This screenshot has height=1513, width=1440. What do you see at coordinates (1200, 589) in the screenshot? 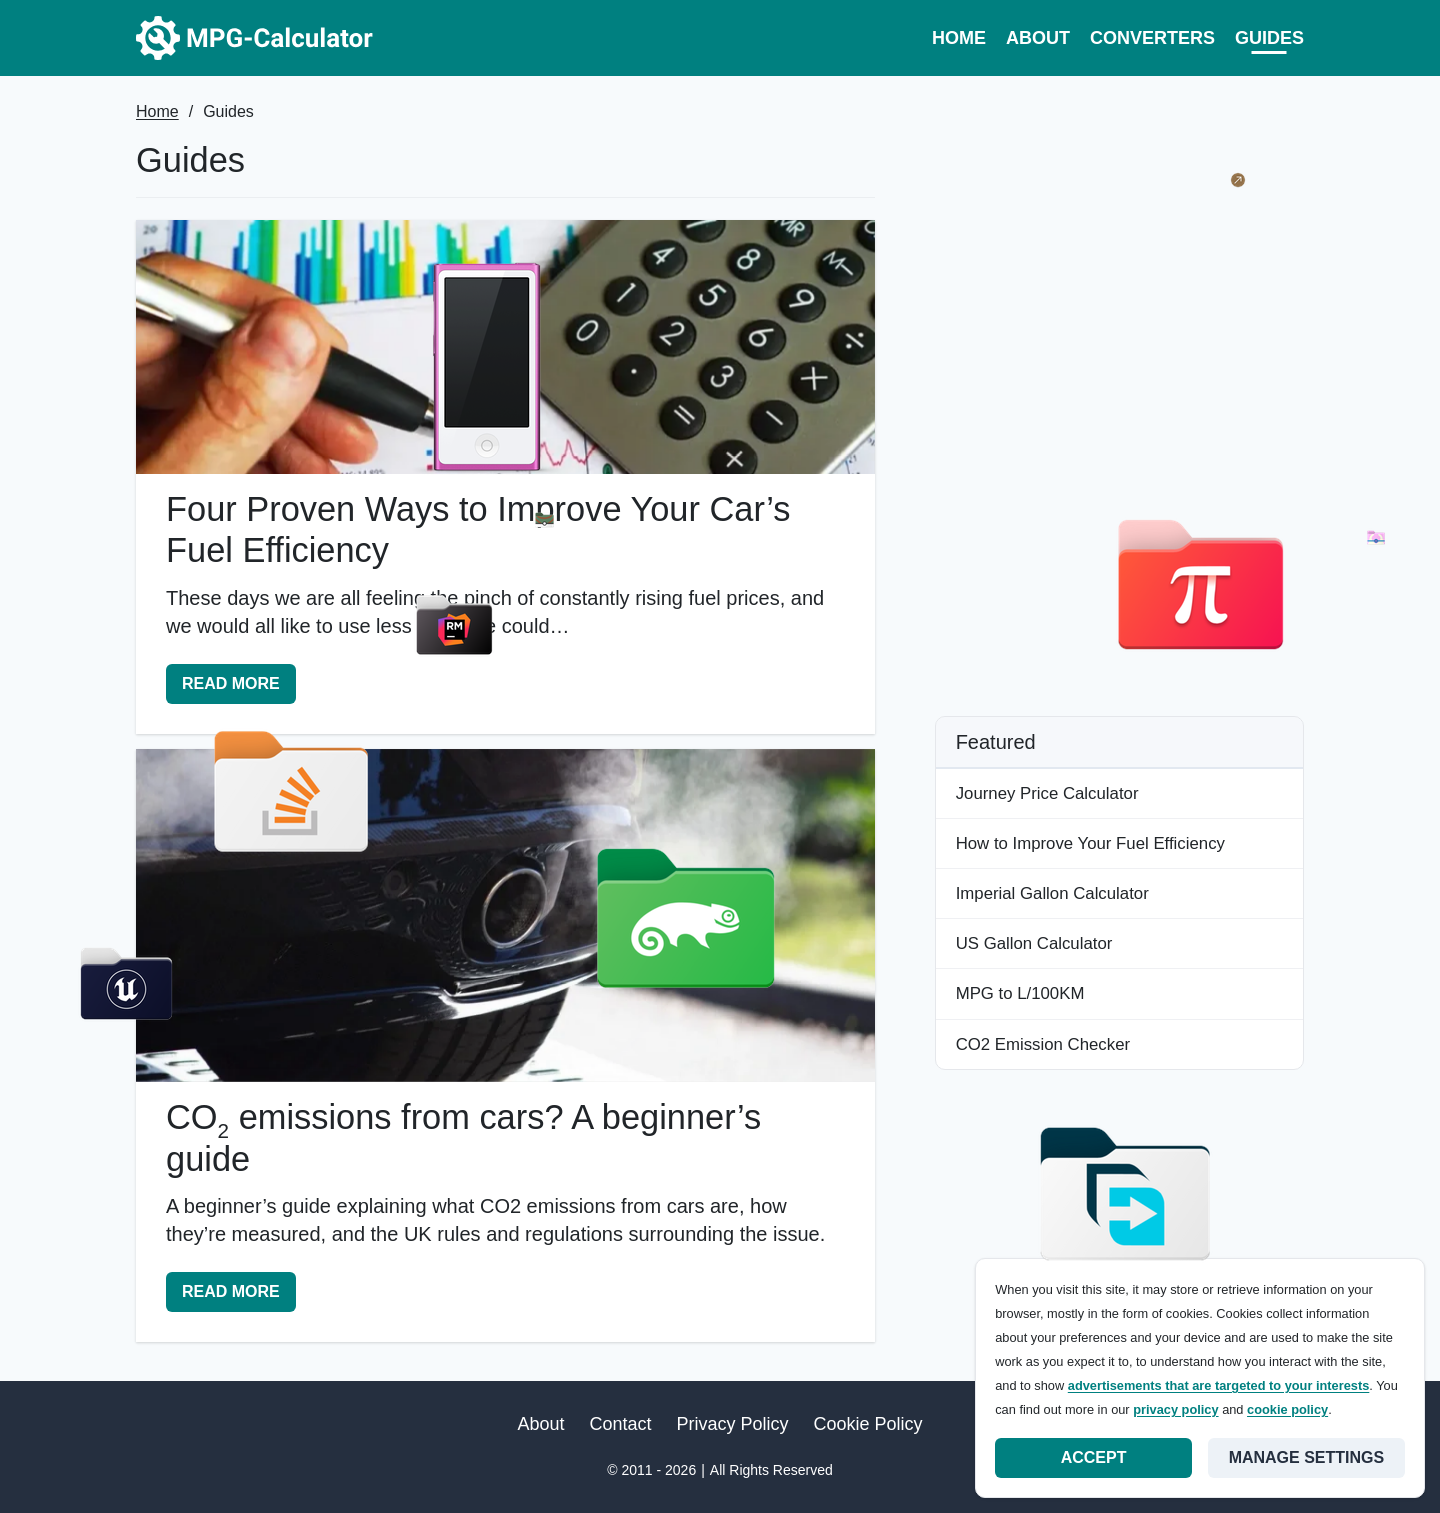
I see `open mathematics folder` at bounding box center [1200, 589].